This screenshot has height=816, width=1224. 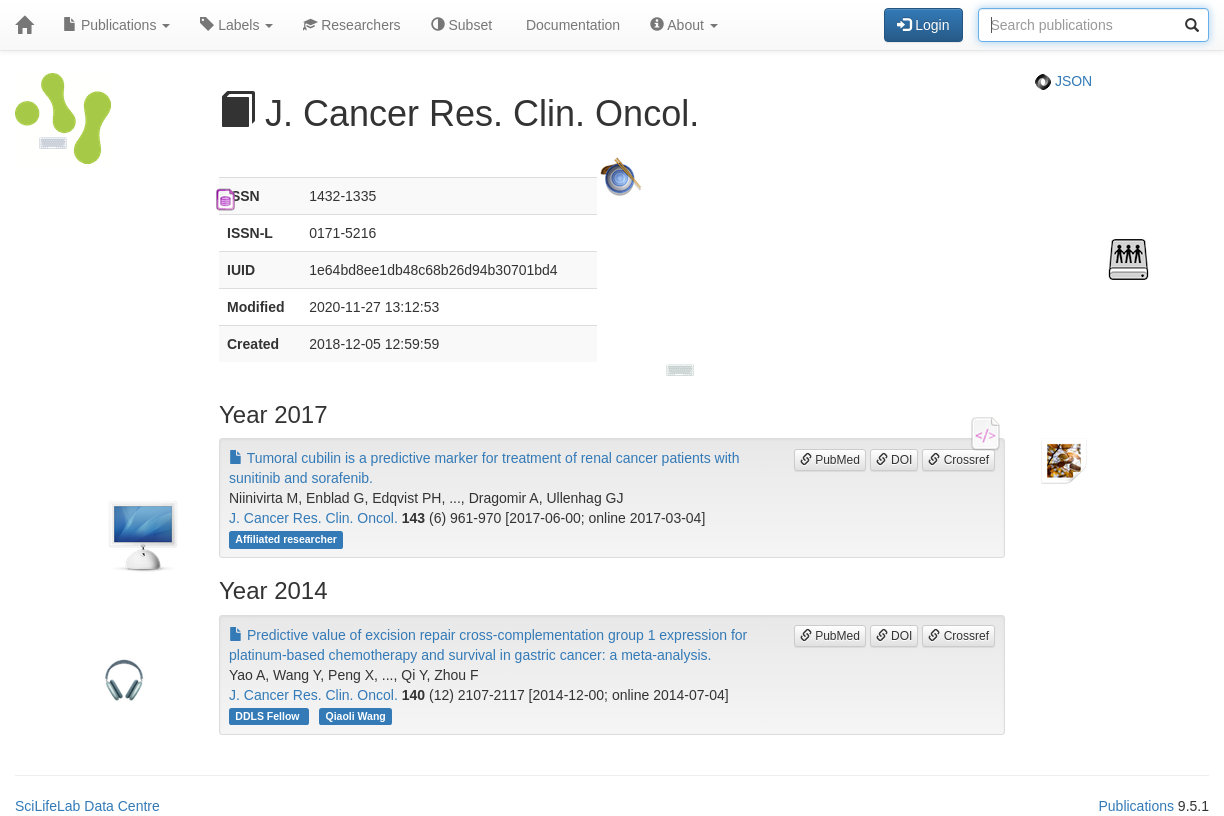 I want to click on M_Library_TextStyle_Icon symbol, so click(x=656, y=245).